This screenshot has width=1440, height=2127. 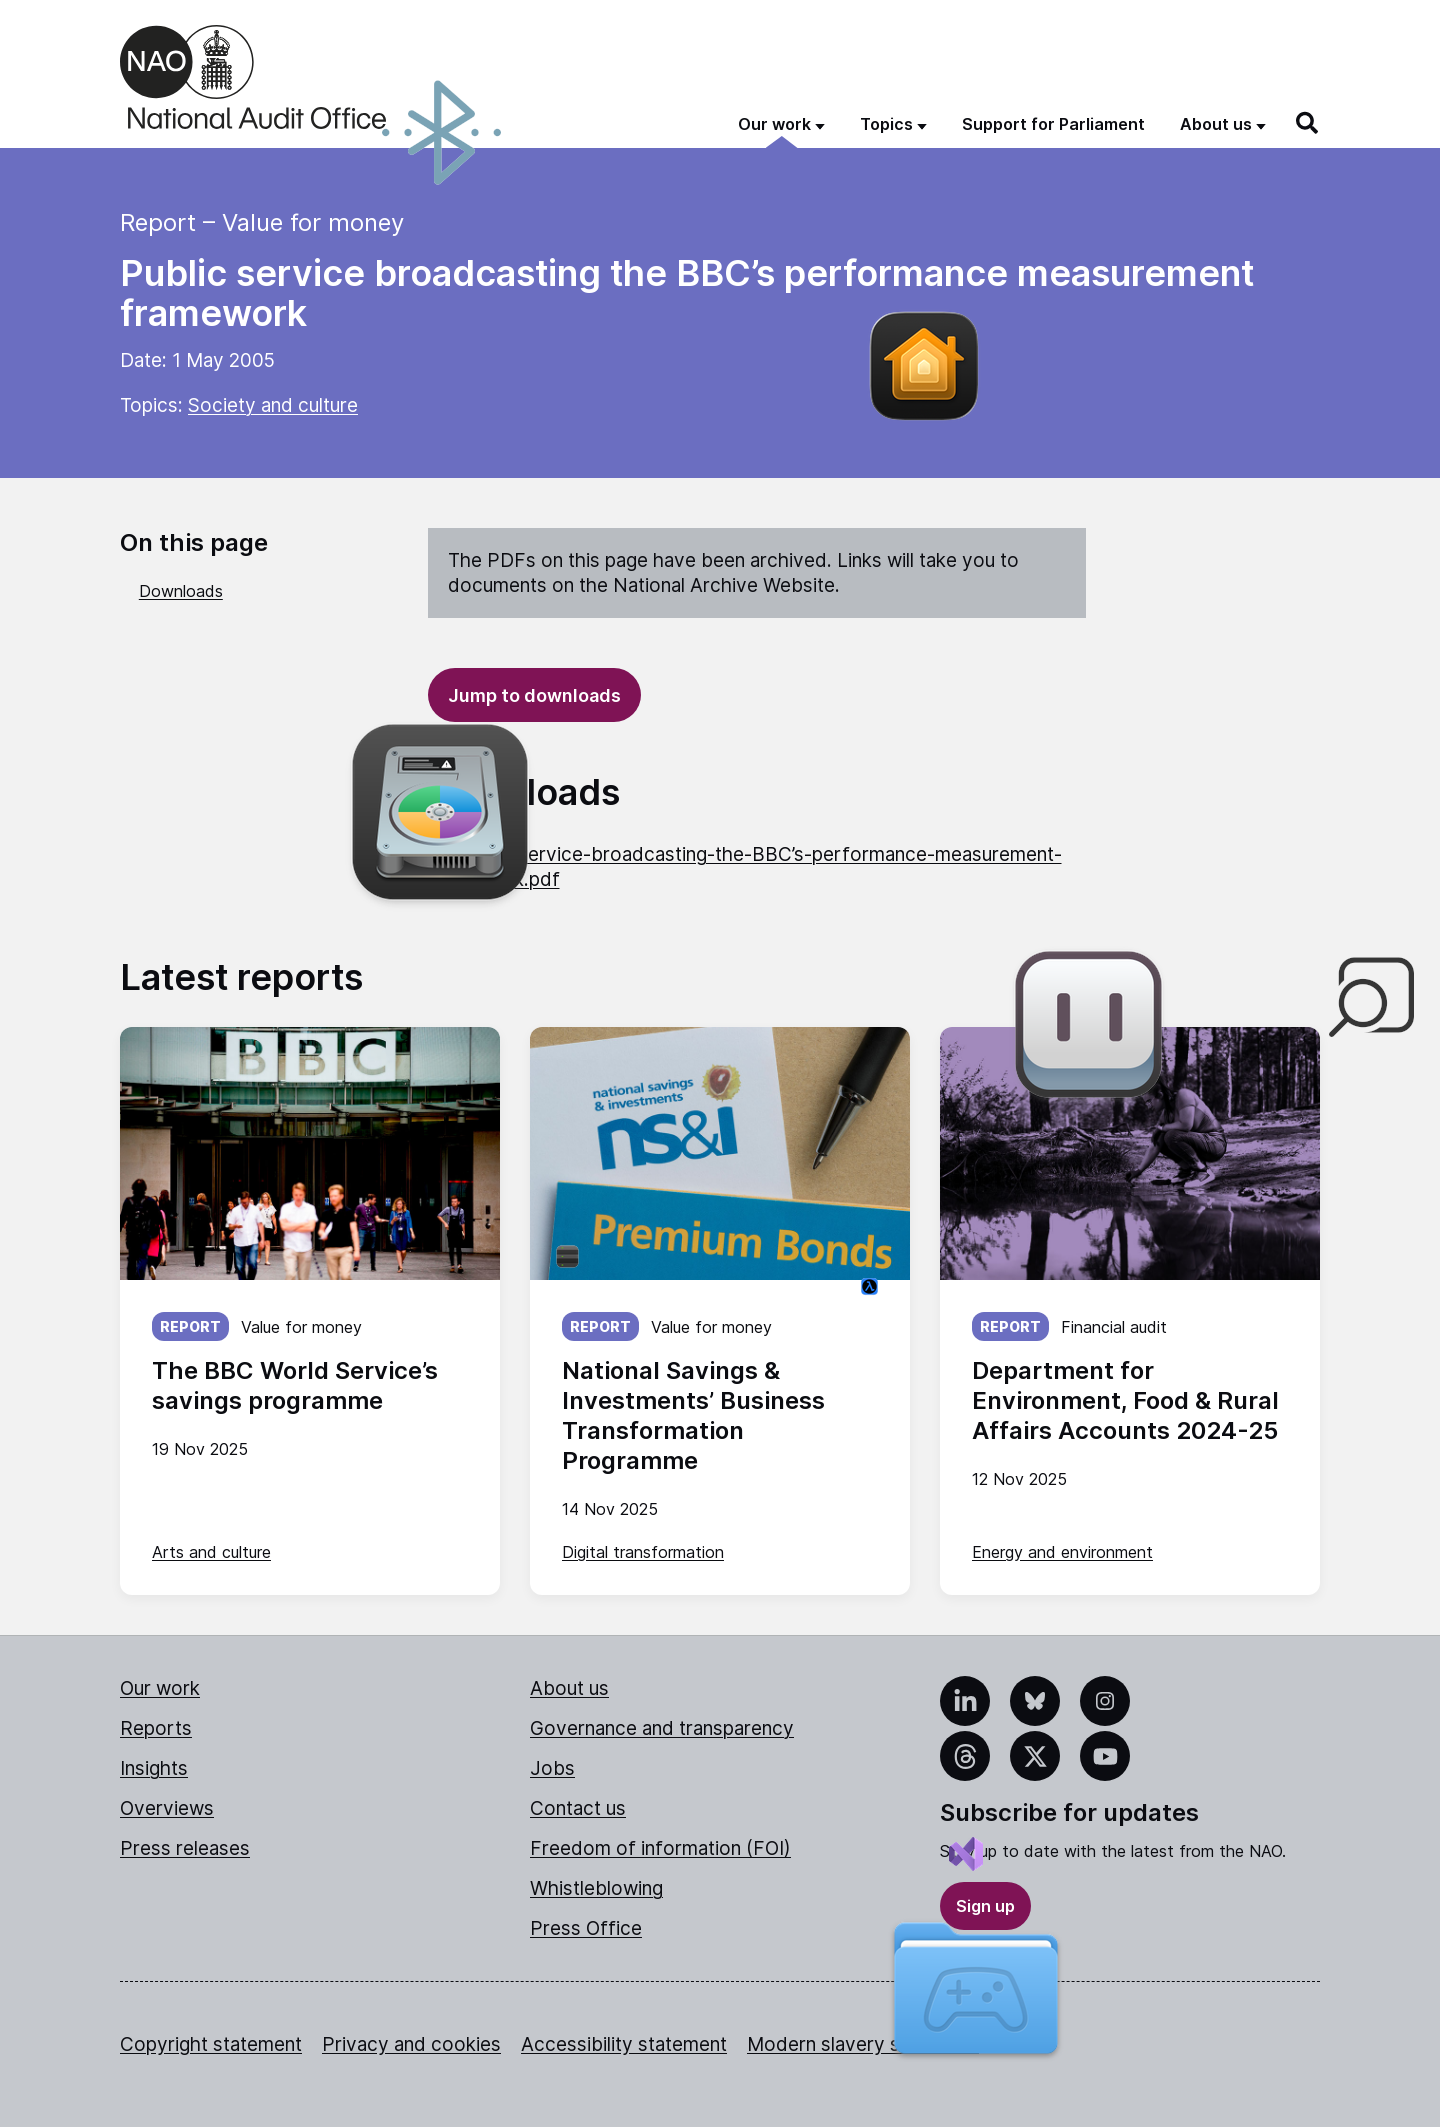 I want to click on open disk usage analyzer, so click(x=440, y=812).